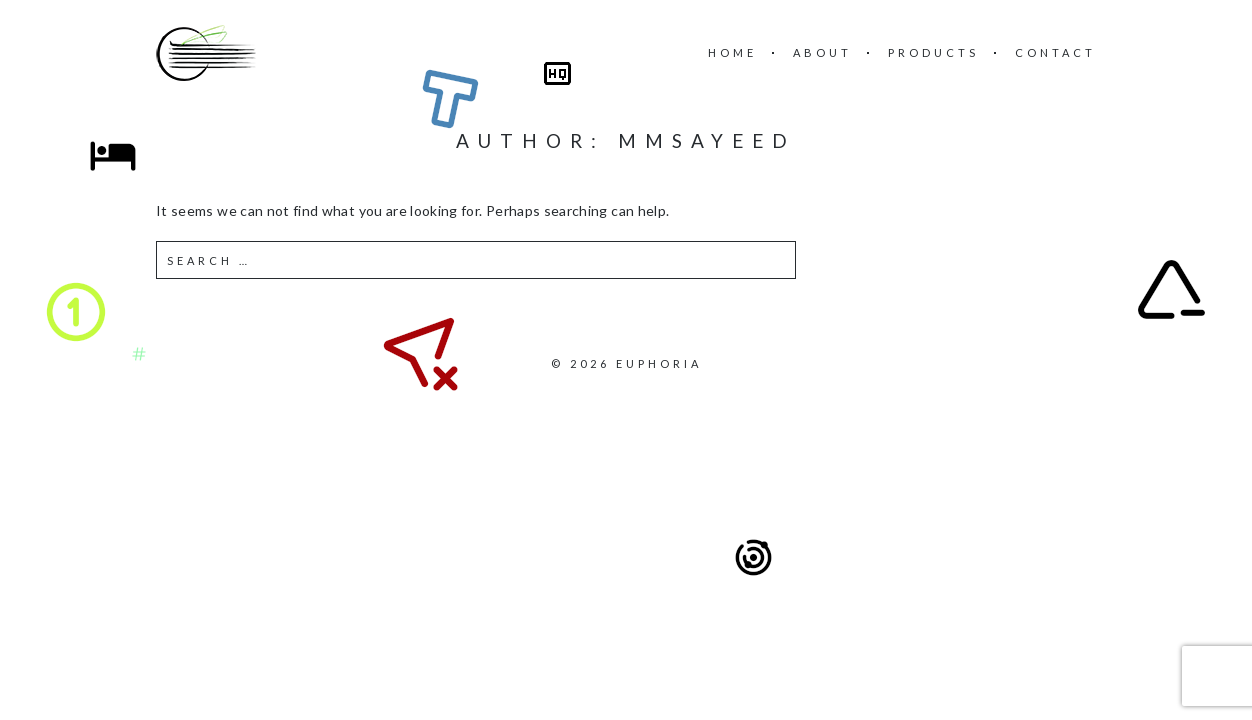 The width and height of the screenshot is (1252, 720). I want to click on book a hotel or accommodation, so click(113, 155).